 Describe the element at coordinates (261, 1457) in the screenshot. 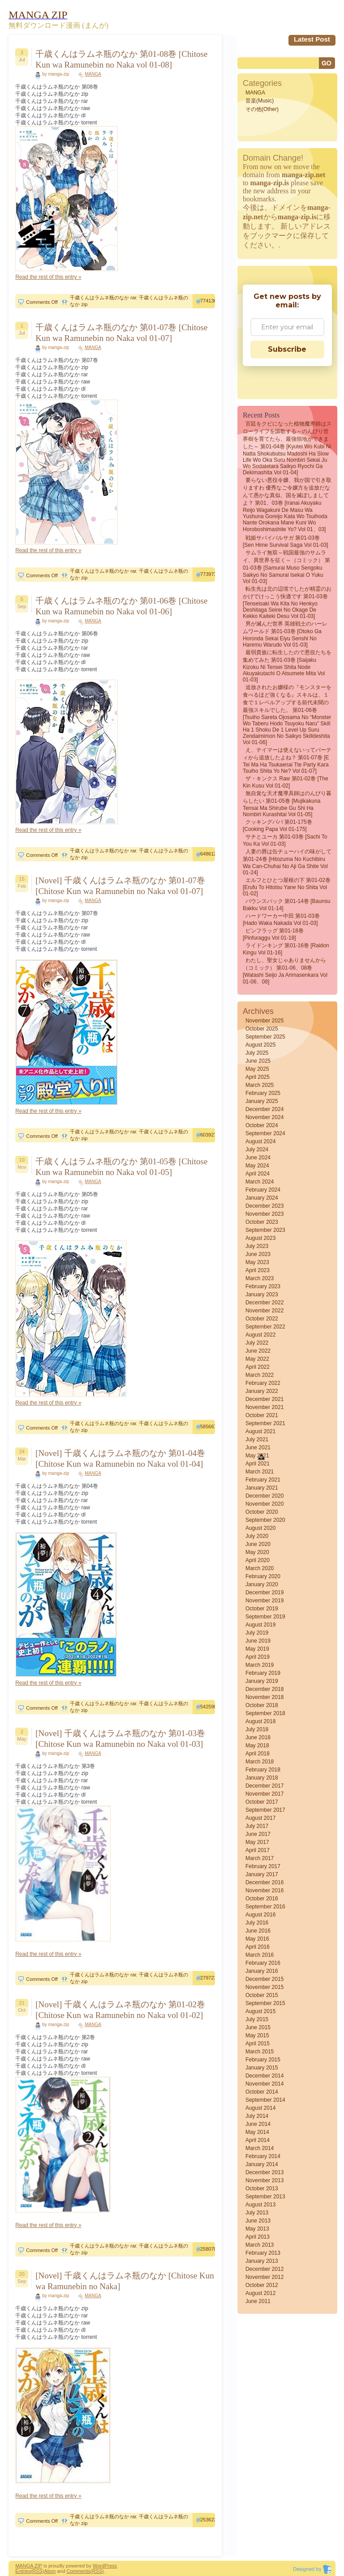

I see `laser hazard warning indicator` at that location.